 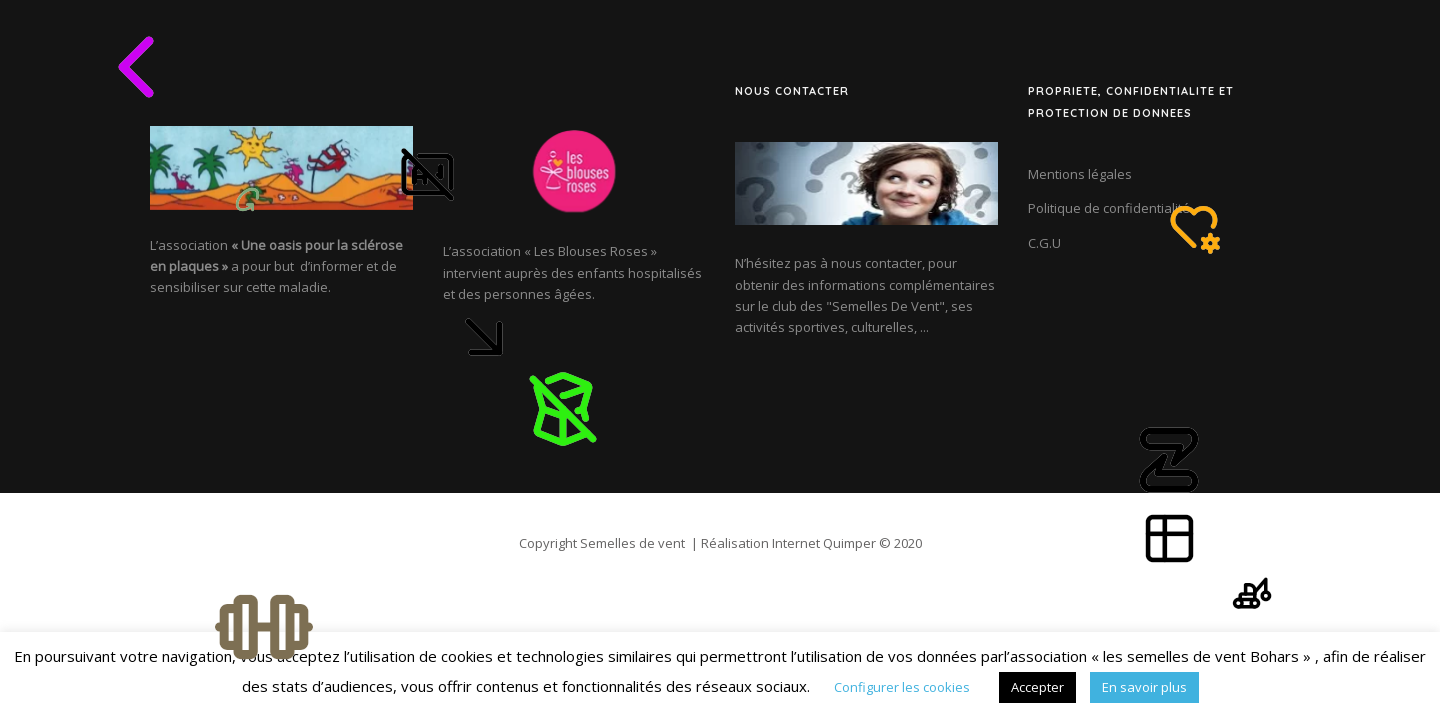 What do you see at coordinates (136, 67) in the screenshot?
I see `go back to the previous screen` at bounding box center [136, 67].